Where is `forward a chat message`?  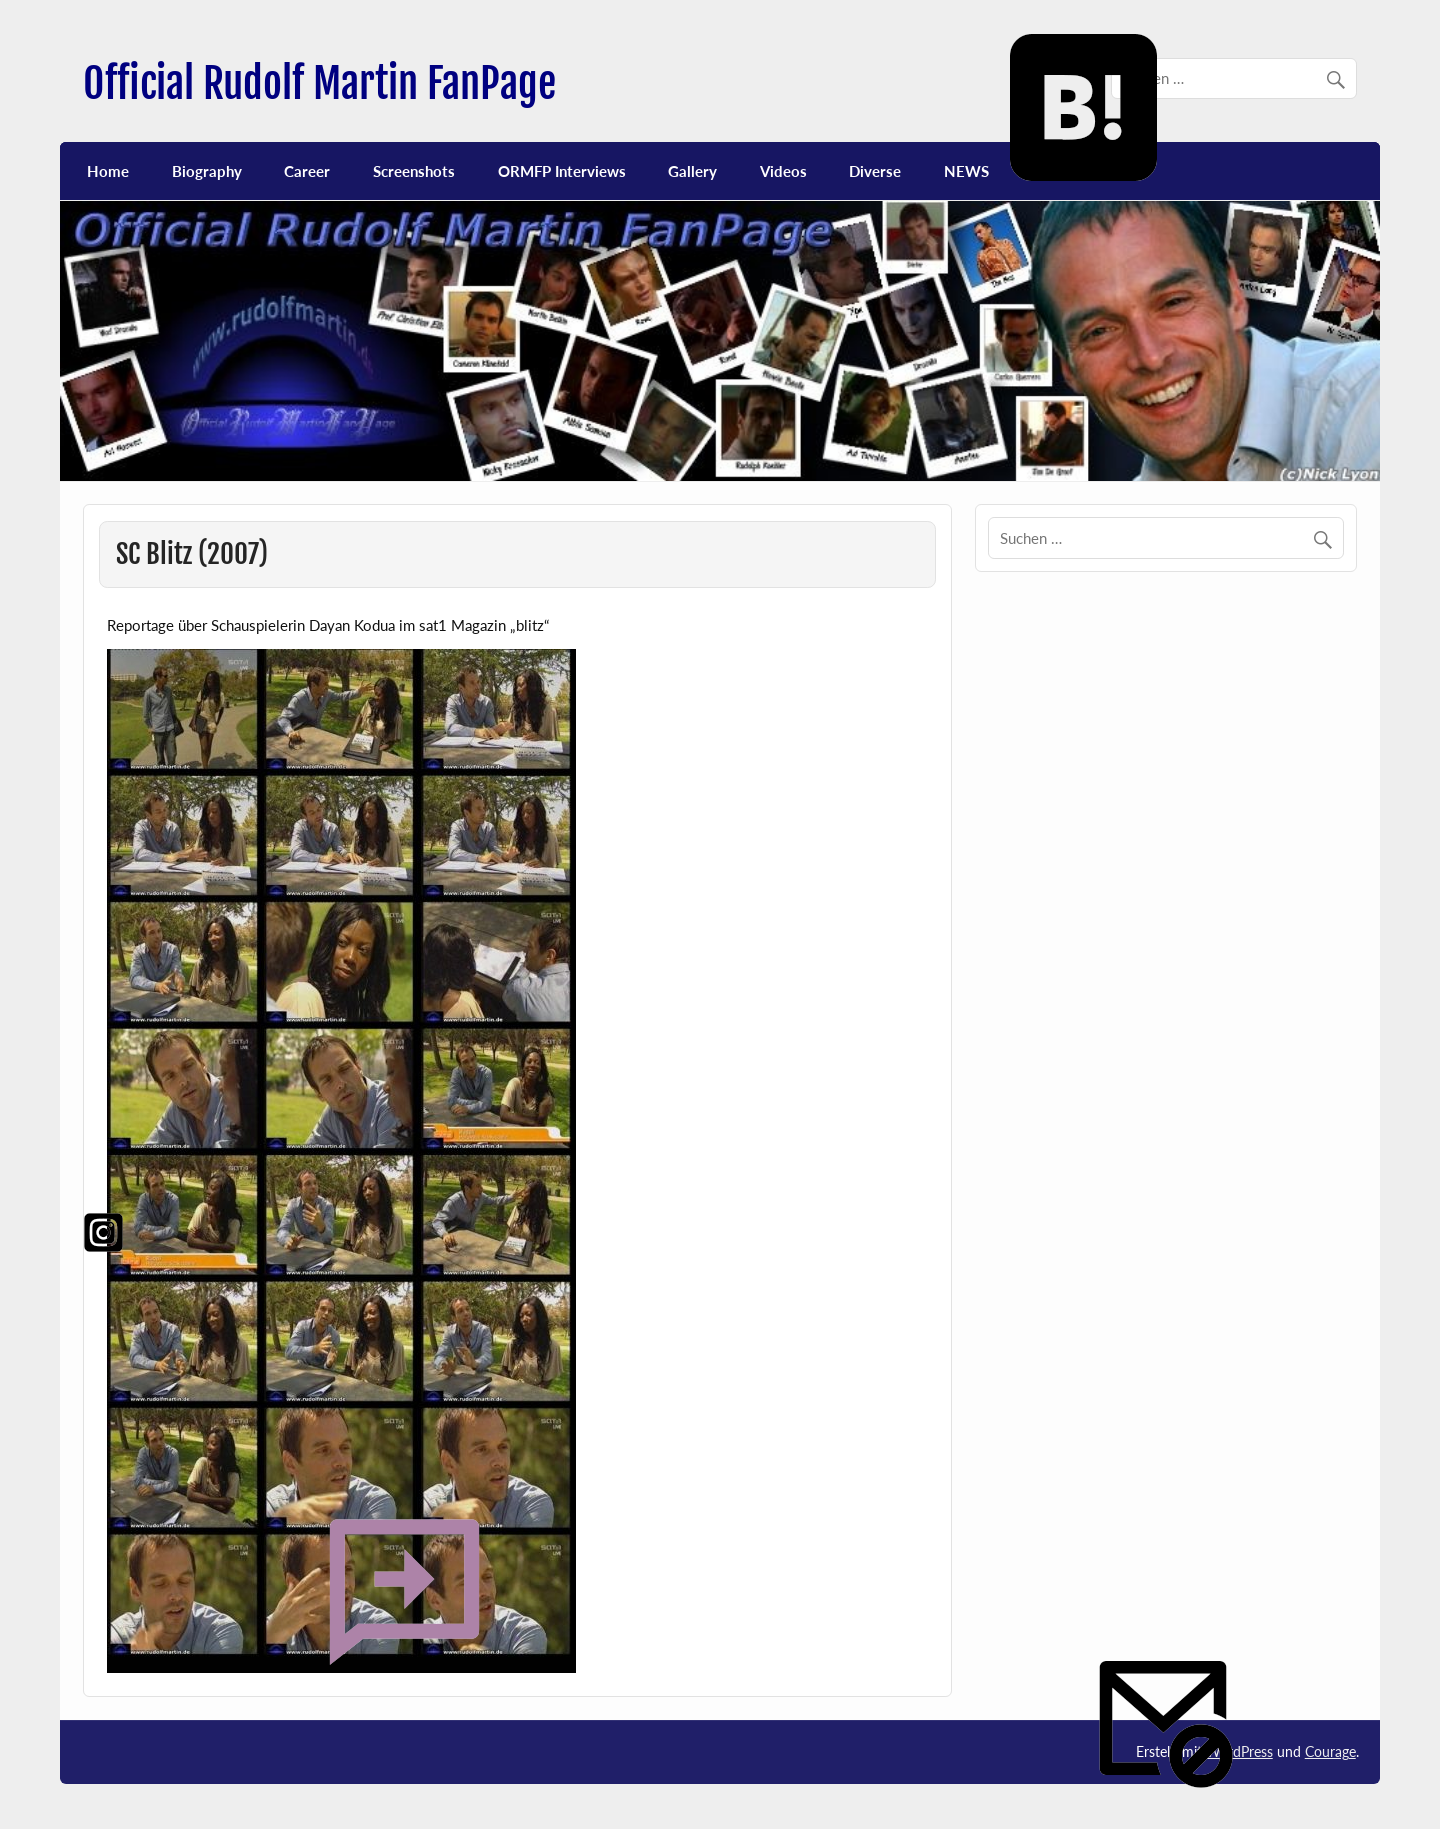 forward a chat message is located at coordinates (404, 1586).